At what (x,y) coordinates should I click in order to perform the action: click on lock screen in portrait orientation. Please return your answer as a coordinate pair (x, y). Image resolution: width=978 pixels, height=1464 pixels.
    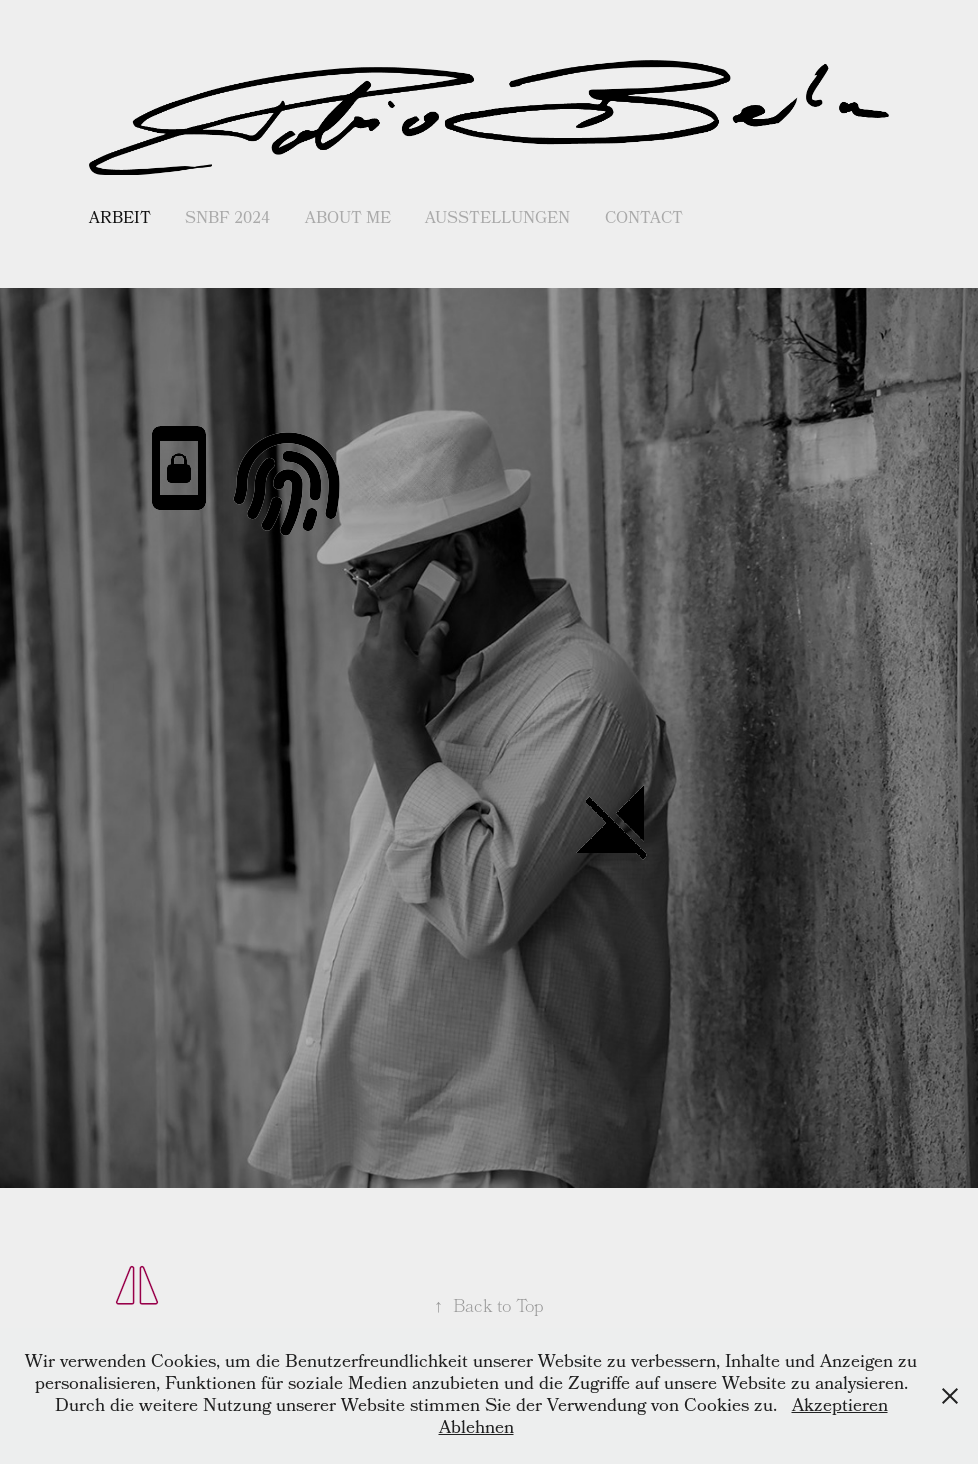
    Looking at the image, I should click on (179, 468).